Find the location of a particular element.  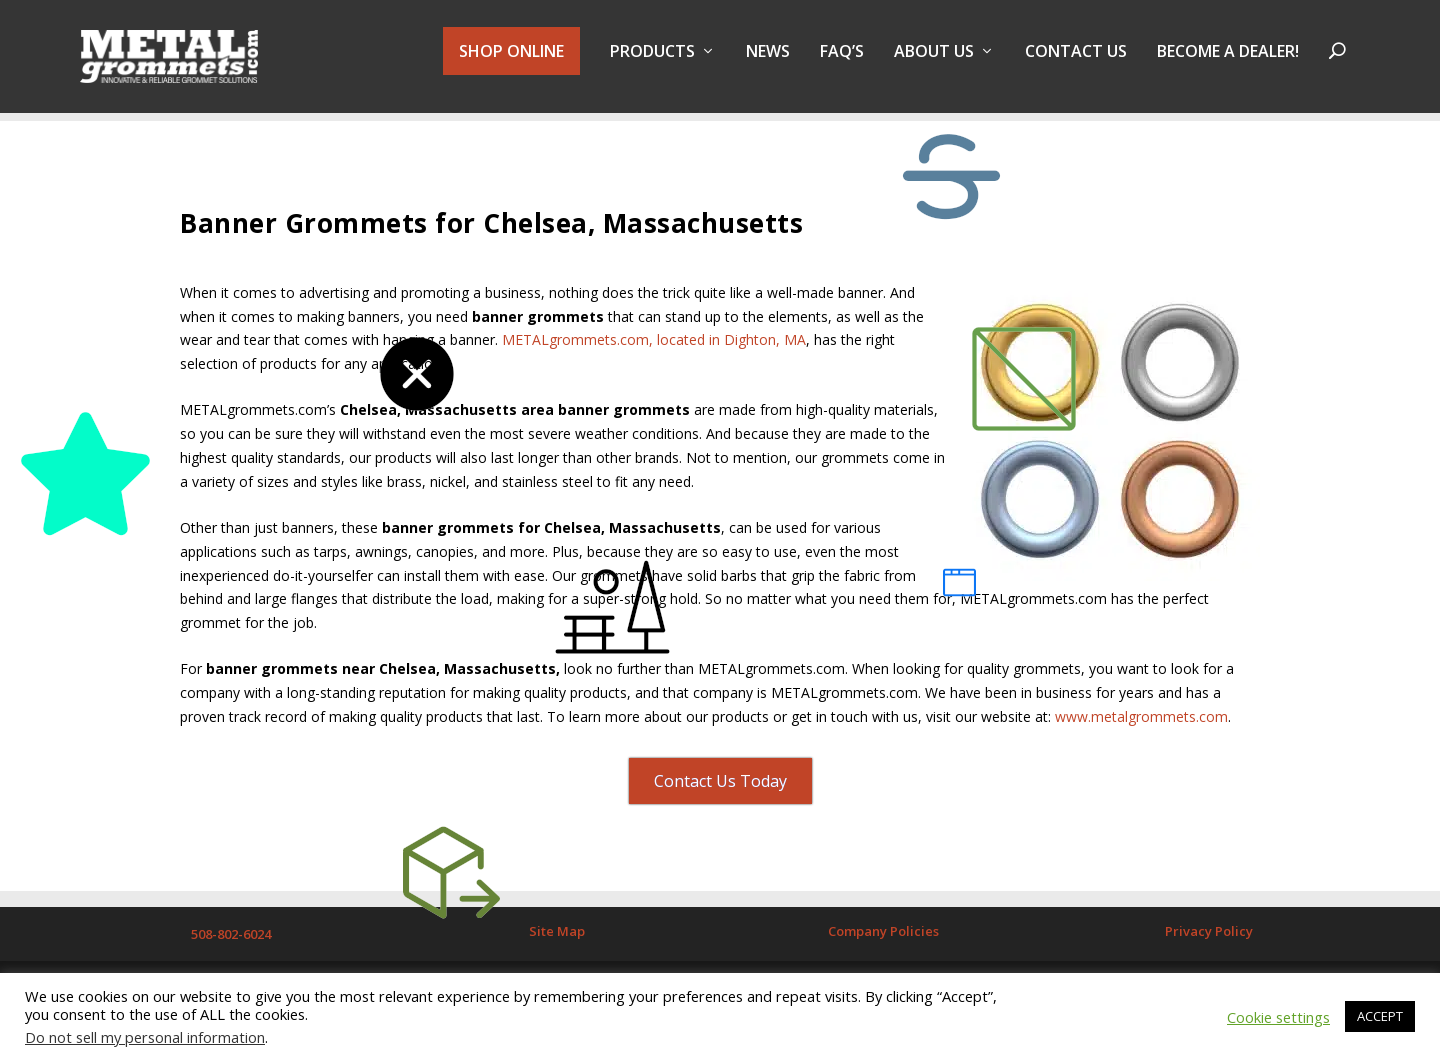

apply strikethrough formatting to selected text is located at coordinates (951, 177).